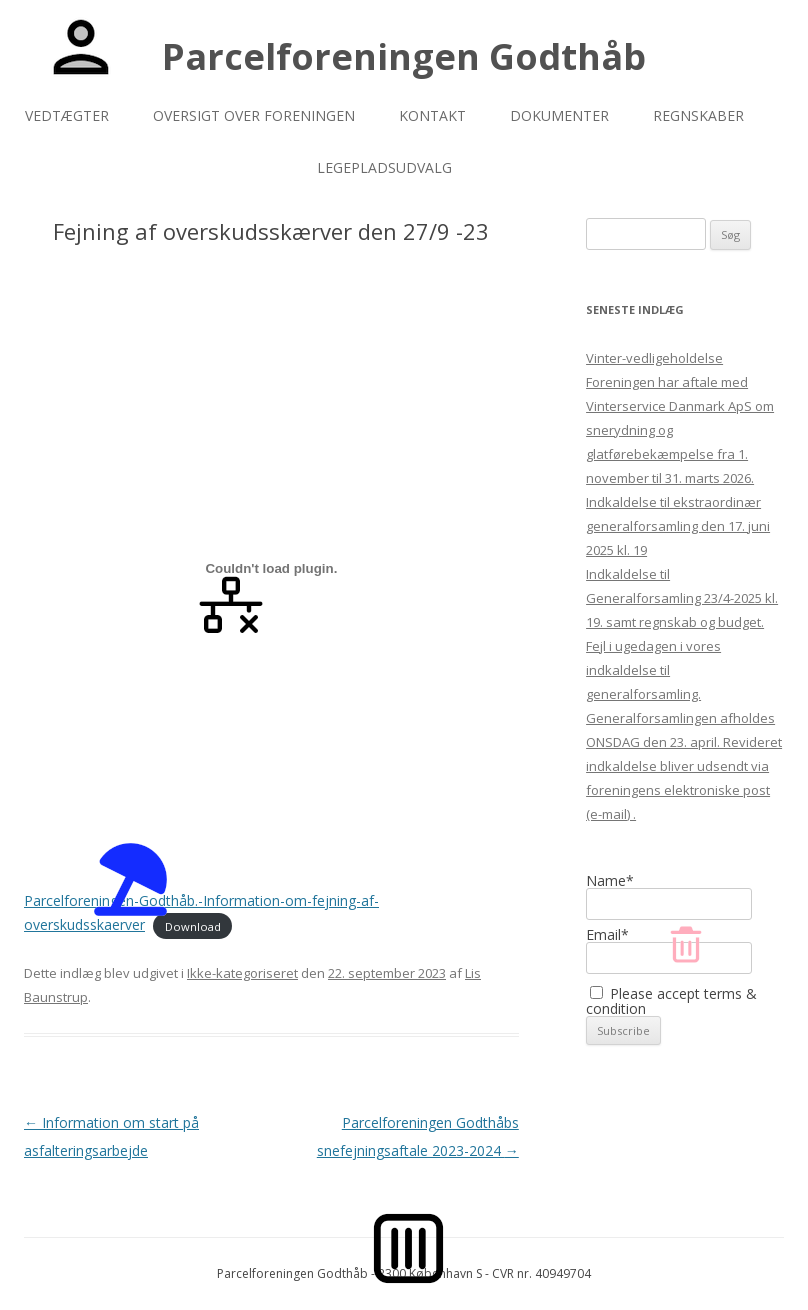 This screenshot has width=808, height=1310. Describe the element at coordinates (130, 879) in the screenshot. I see `access vacation or time-off settings` at that location.